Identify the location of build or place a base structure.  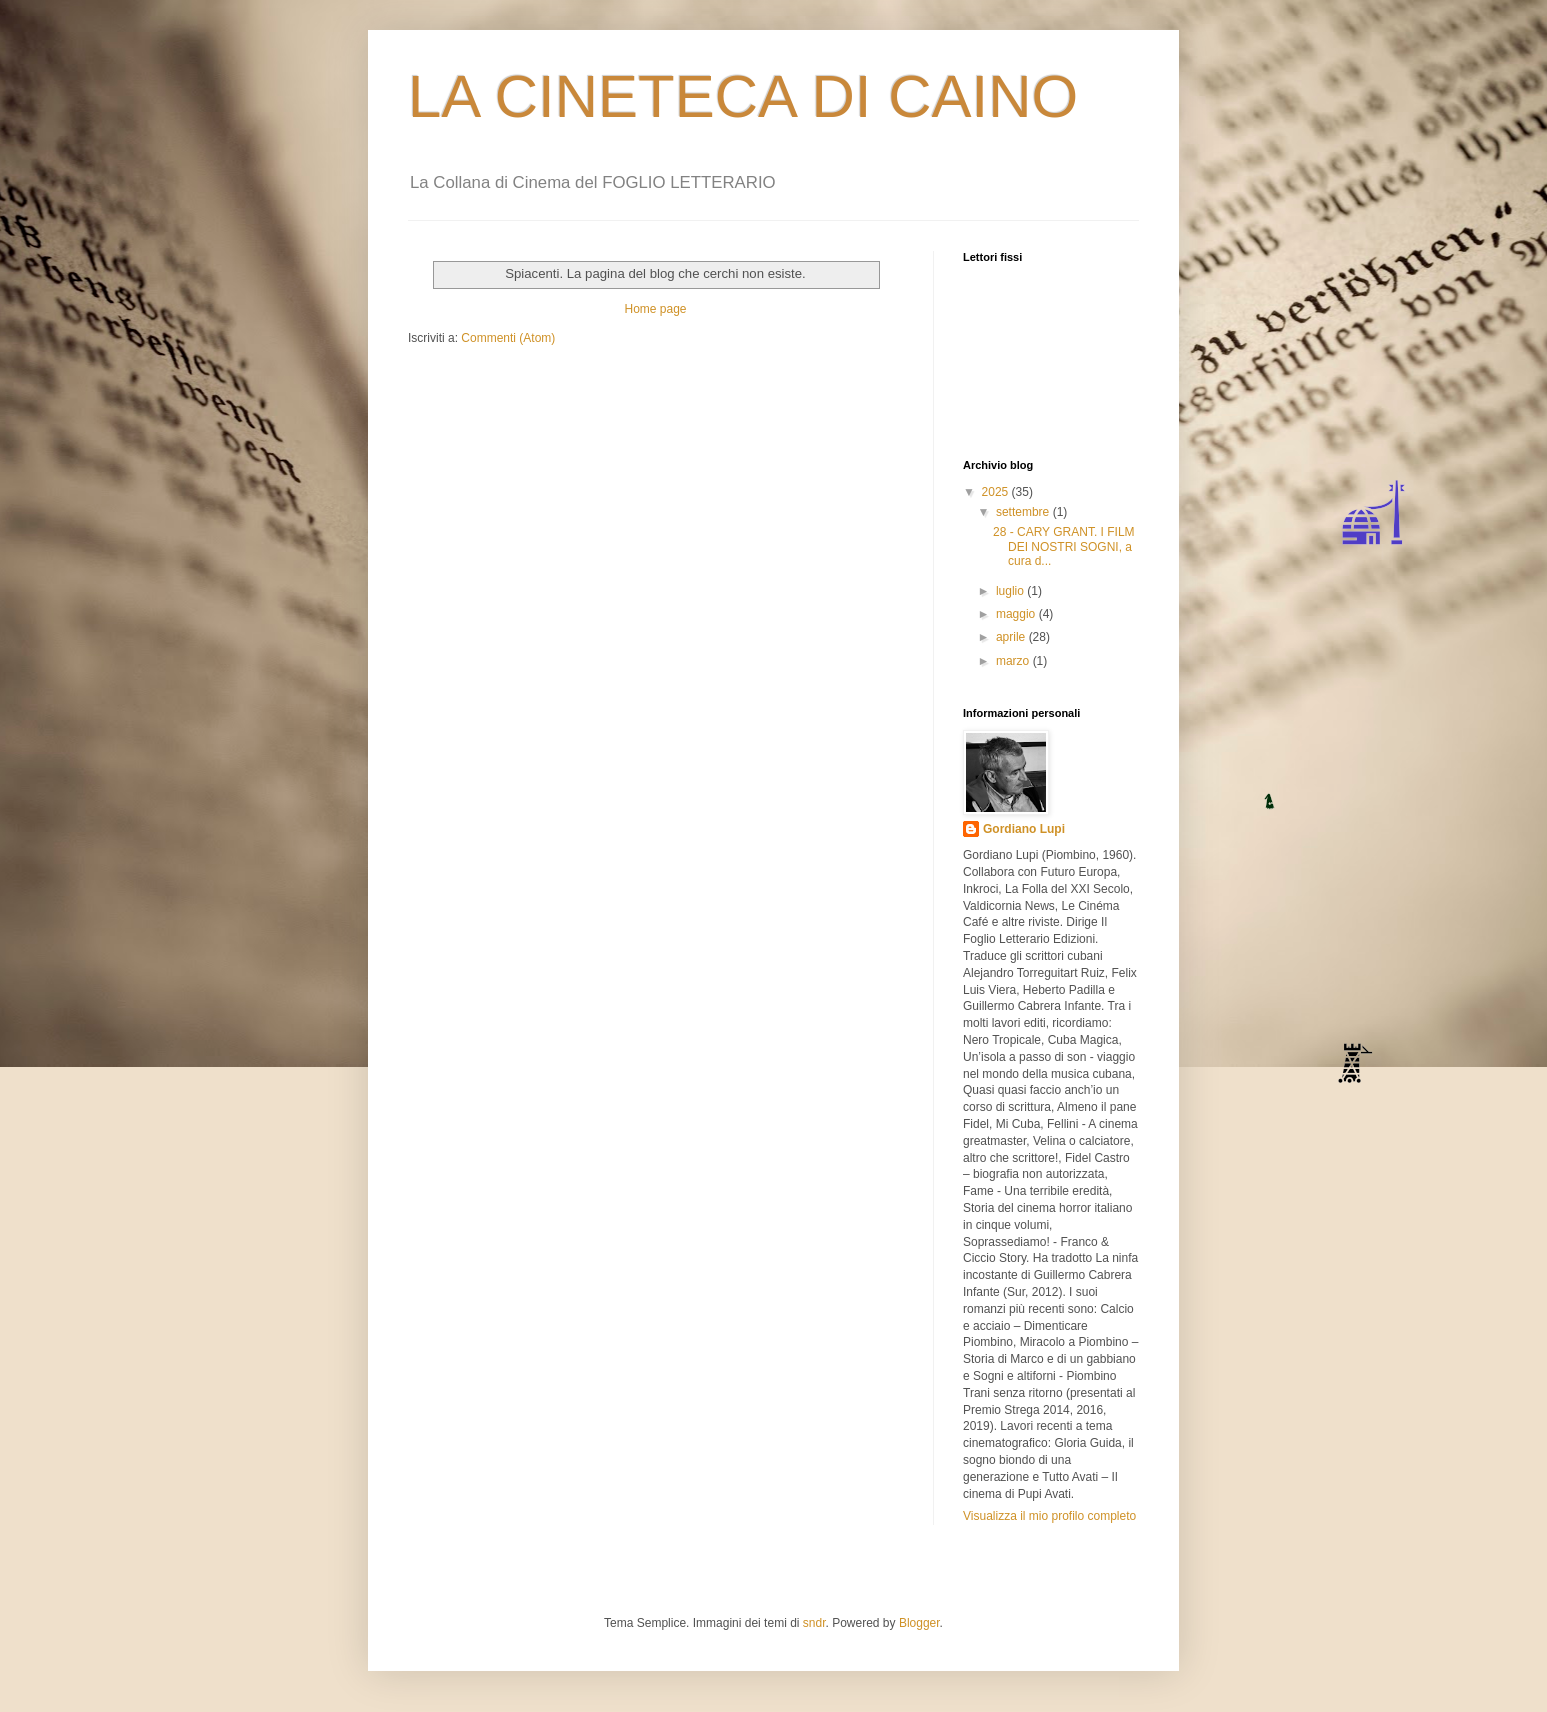
(1374, 511).